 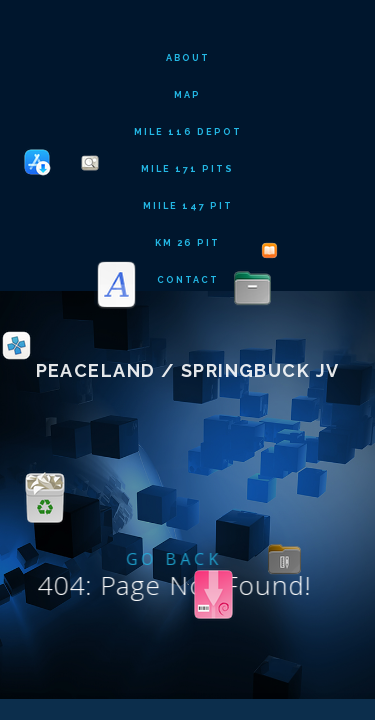 I want to click on open templates folder, so click(x=284, y=558).